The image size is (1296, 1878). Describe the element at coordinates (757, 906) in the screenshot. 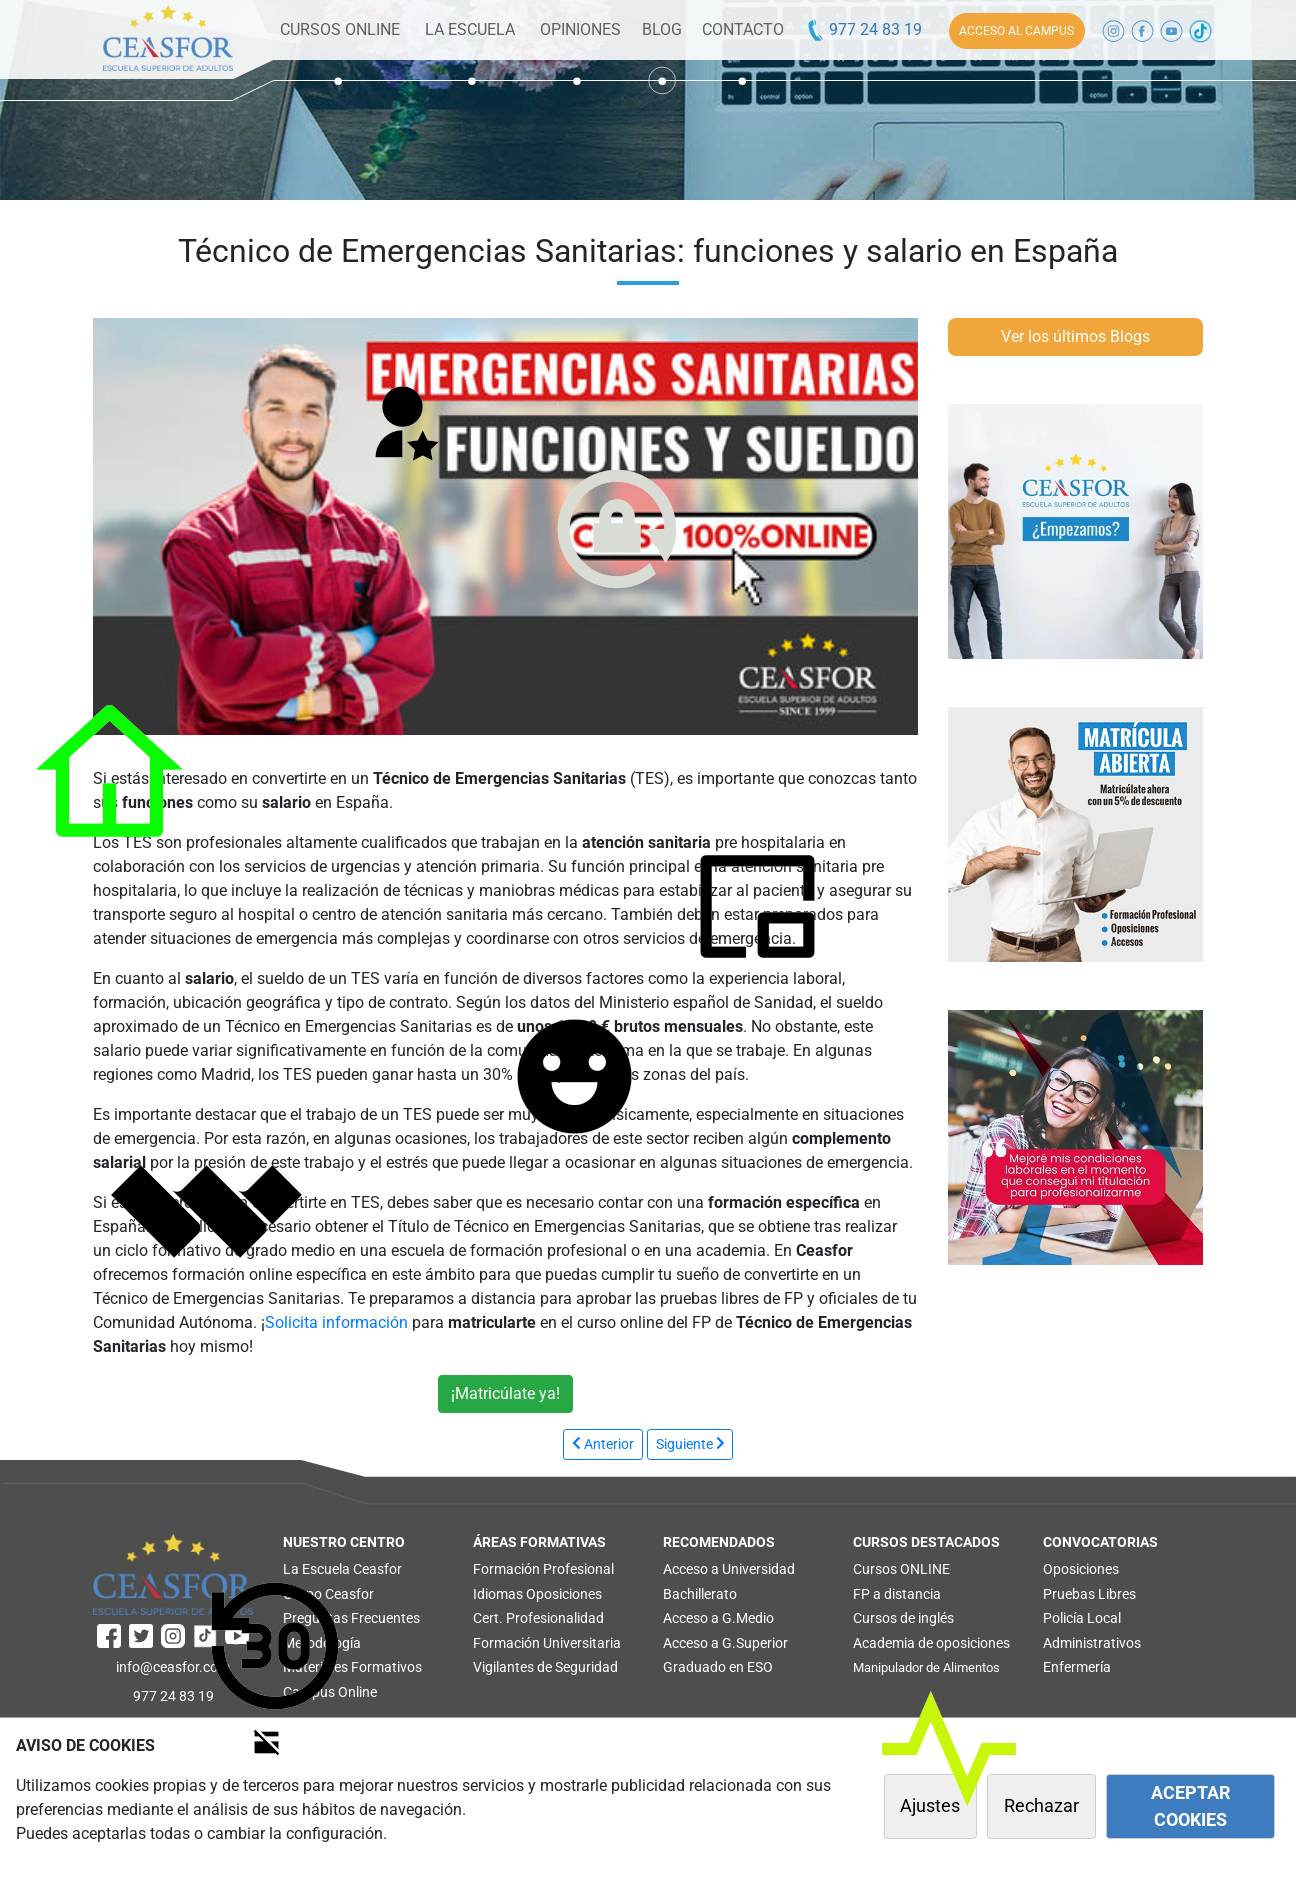

I see `enable picture-in-picture mode` at that location.